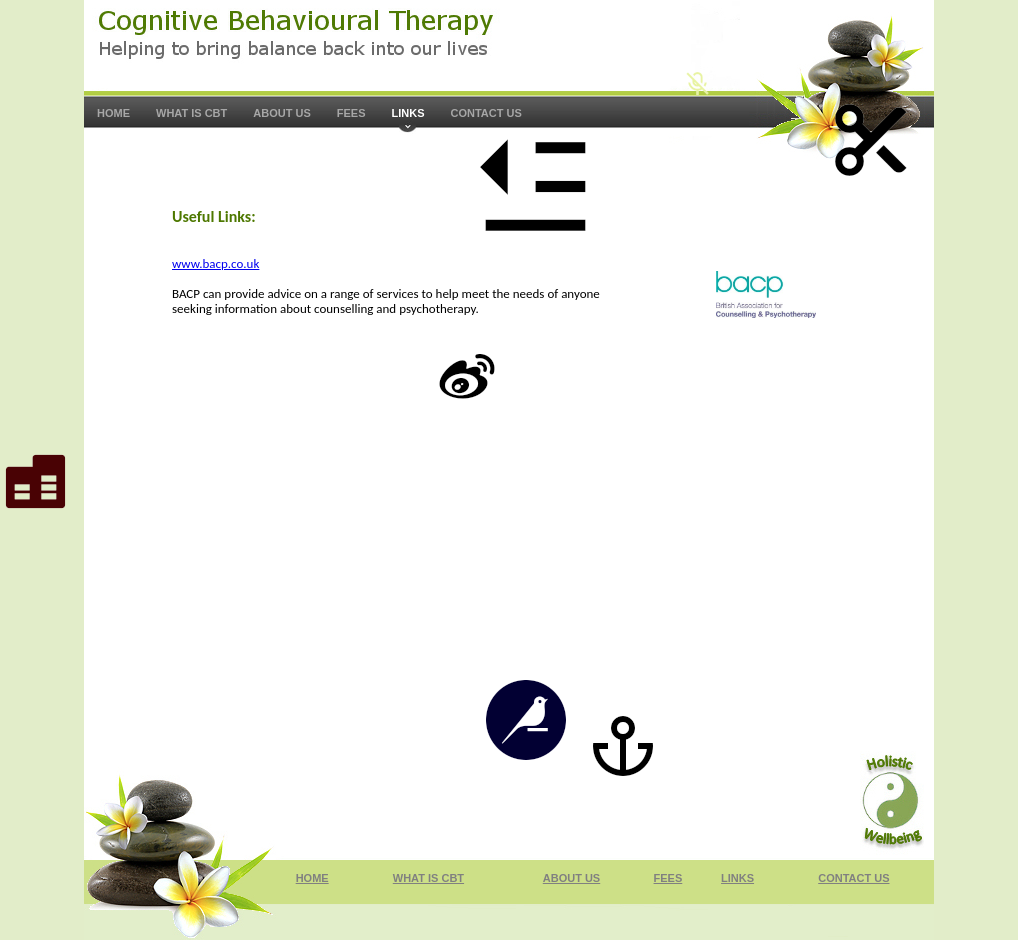  I want to click on cut selected content, so click(871, 140).